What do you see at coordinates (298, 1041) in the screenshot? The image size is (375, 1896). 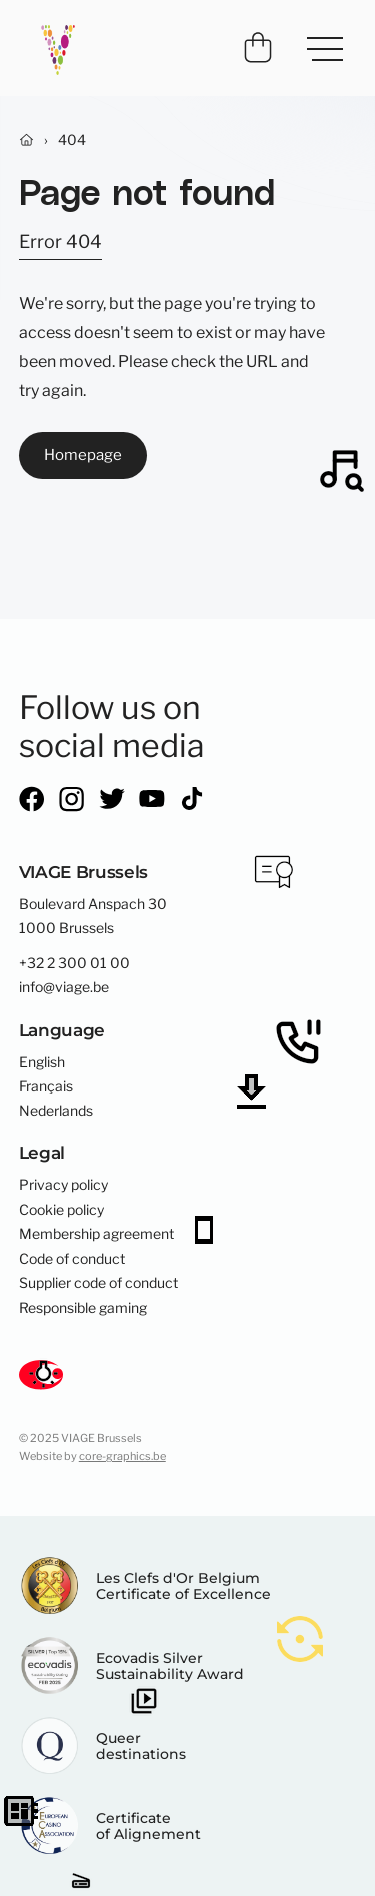 I see `pause an active phone call` at bounding box center [298, 1041].